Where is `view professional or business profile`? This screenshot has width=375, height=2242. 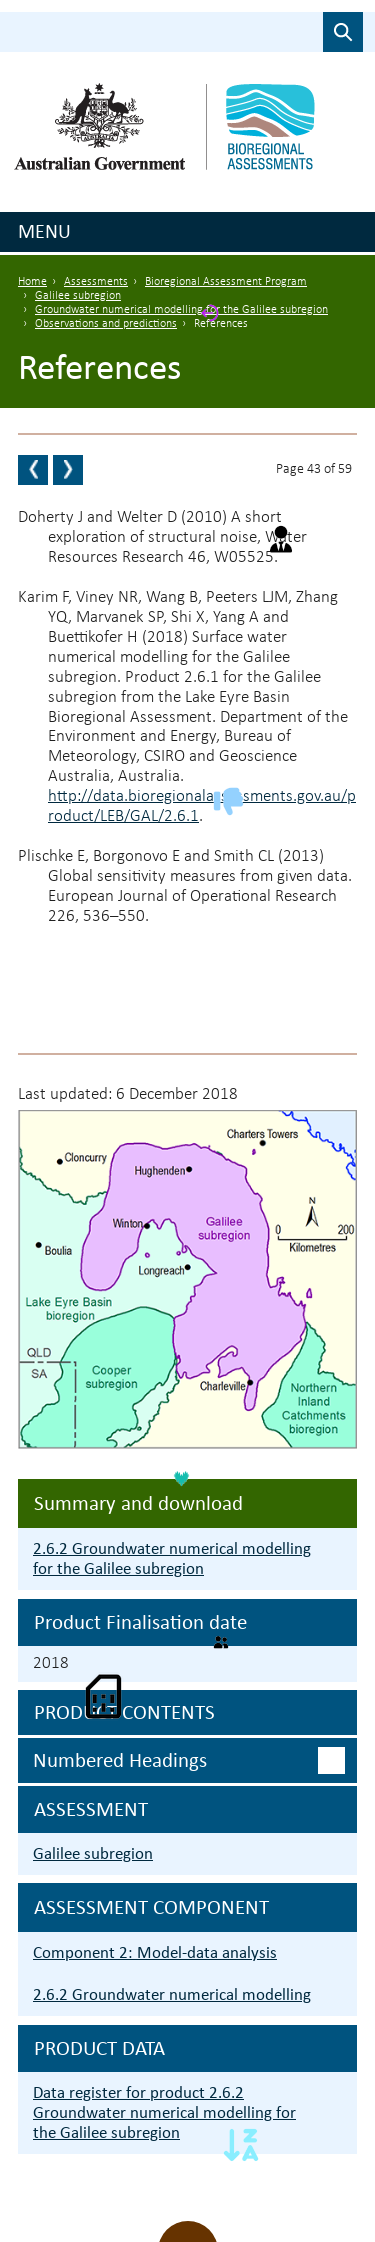
view professional or business profile is located at coordinates (281, 539).